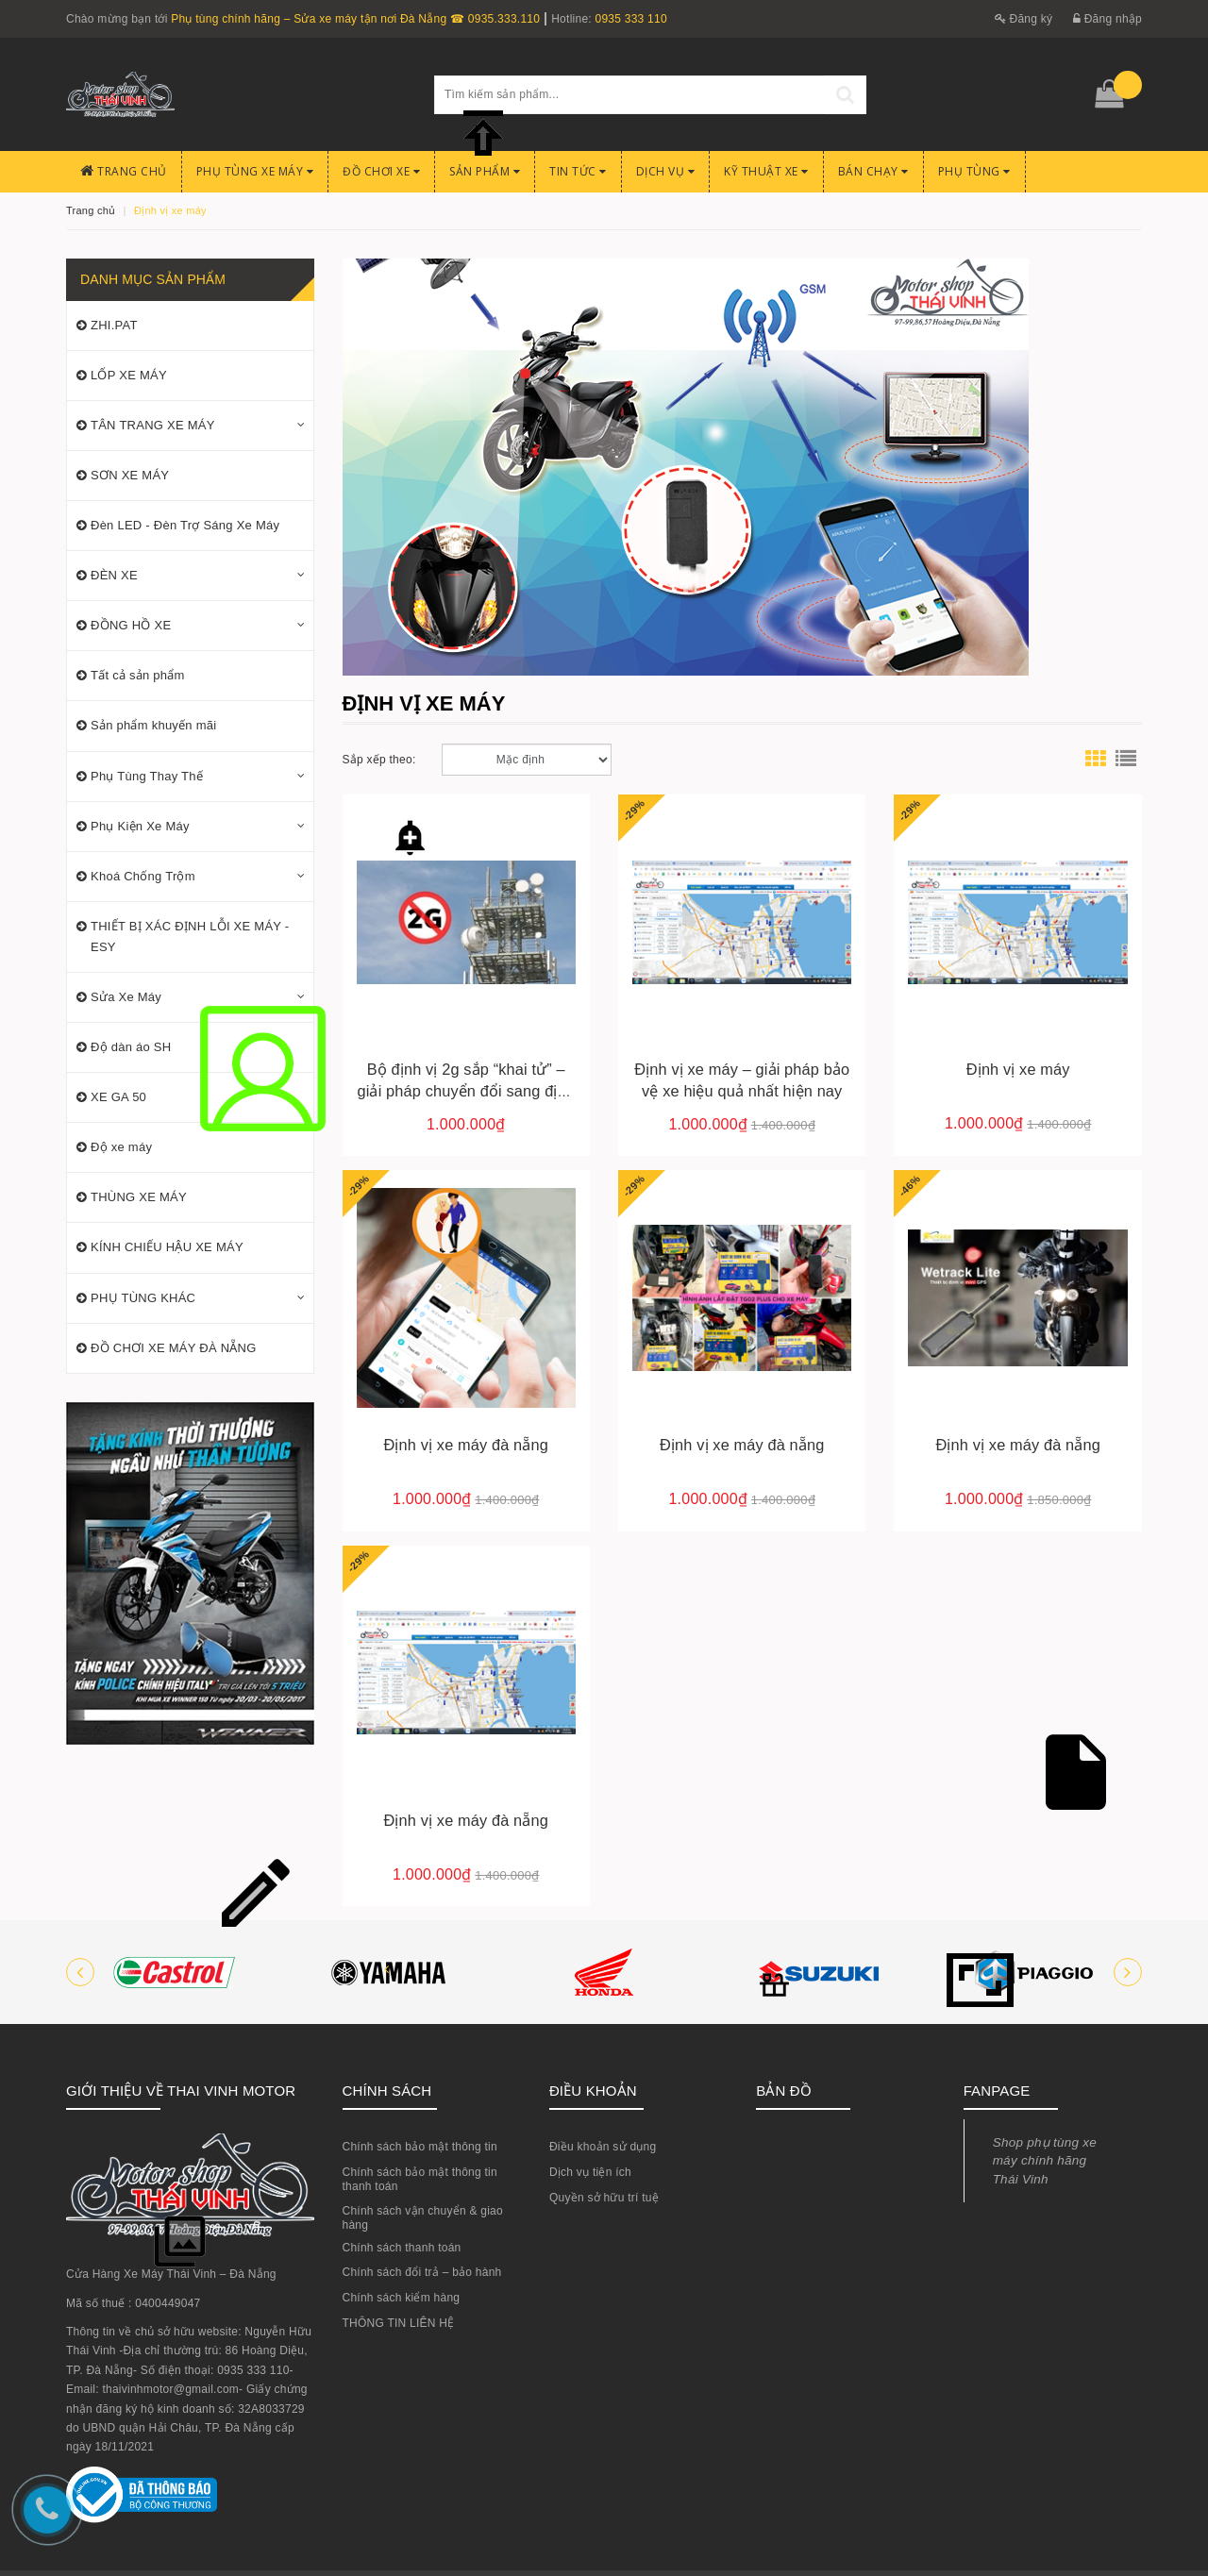  I want to click on view user profile, so click(262, 1068).